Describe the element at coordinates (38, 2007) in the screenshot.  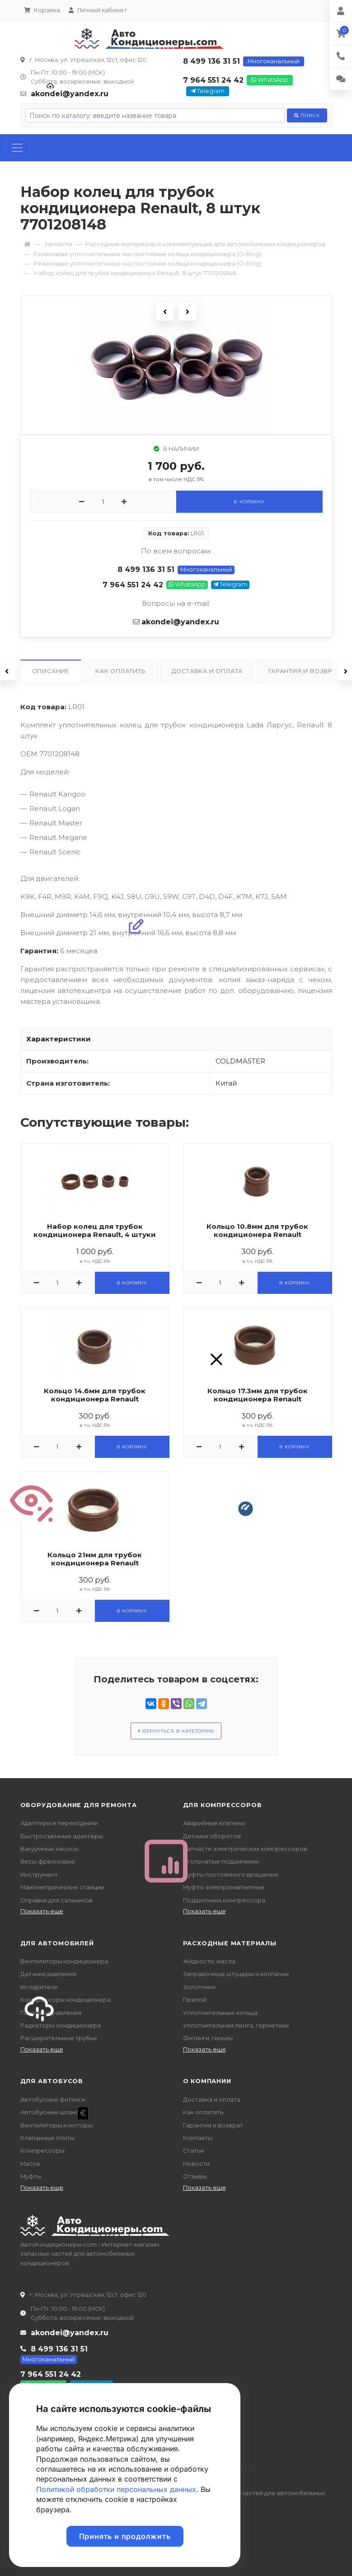
I see `indicates rainy weather conditions` at that location.